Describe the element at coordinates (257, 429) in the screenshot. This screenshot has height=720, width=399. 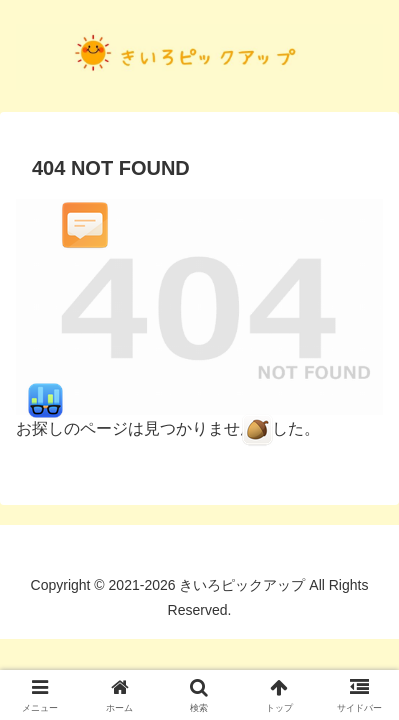
I see `open nutstore cloud storage app` at that location.